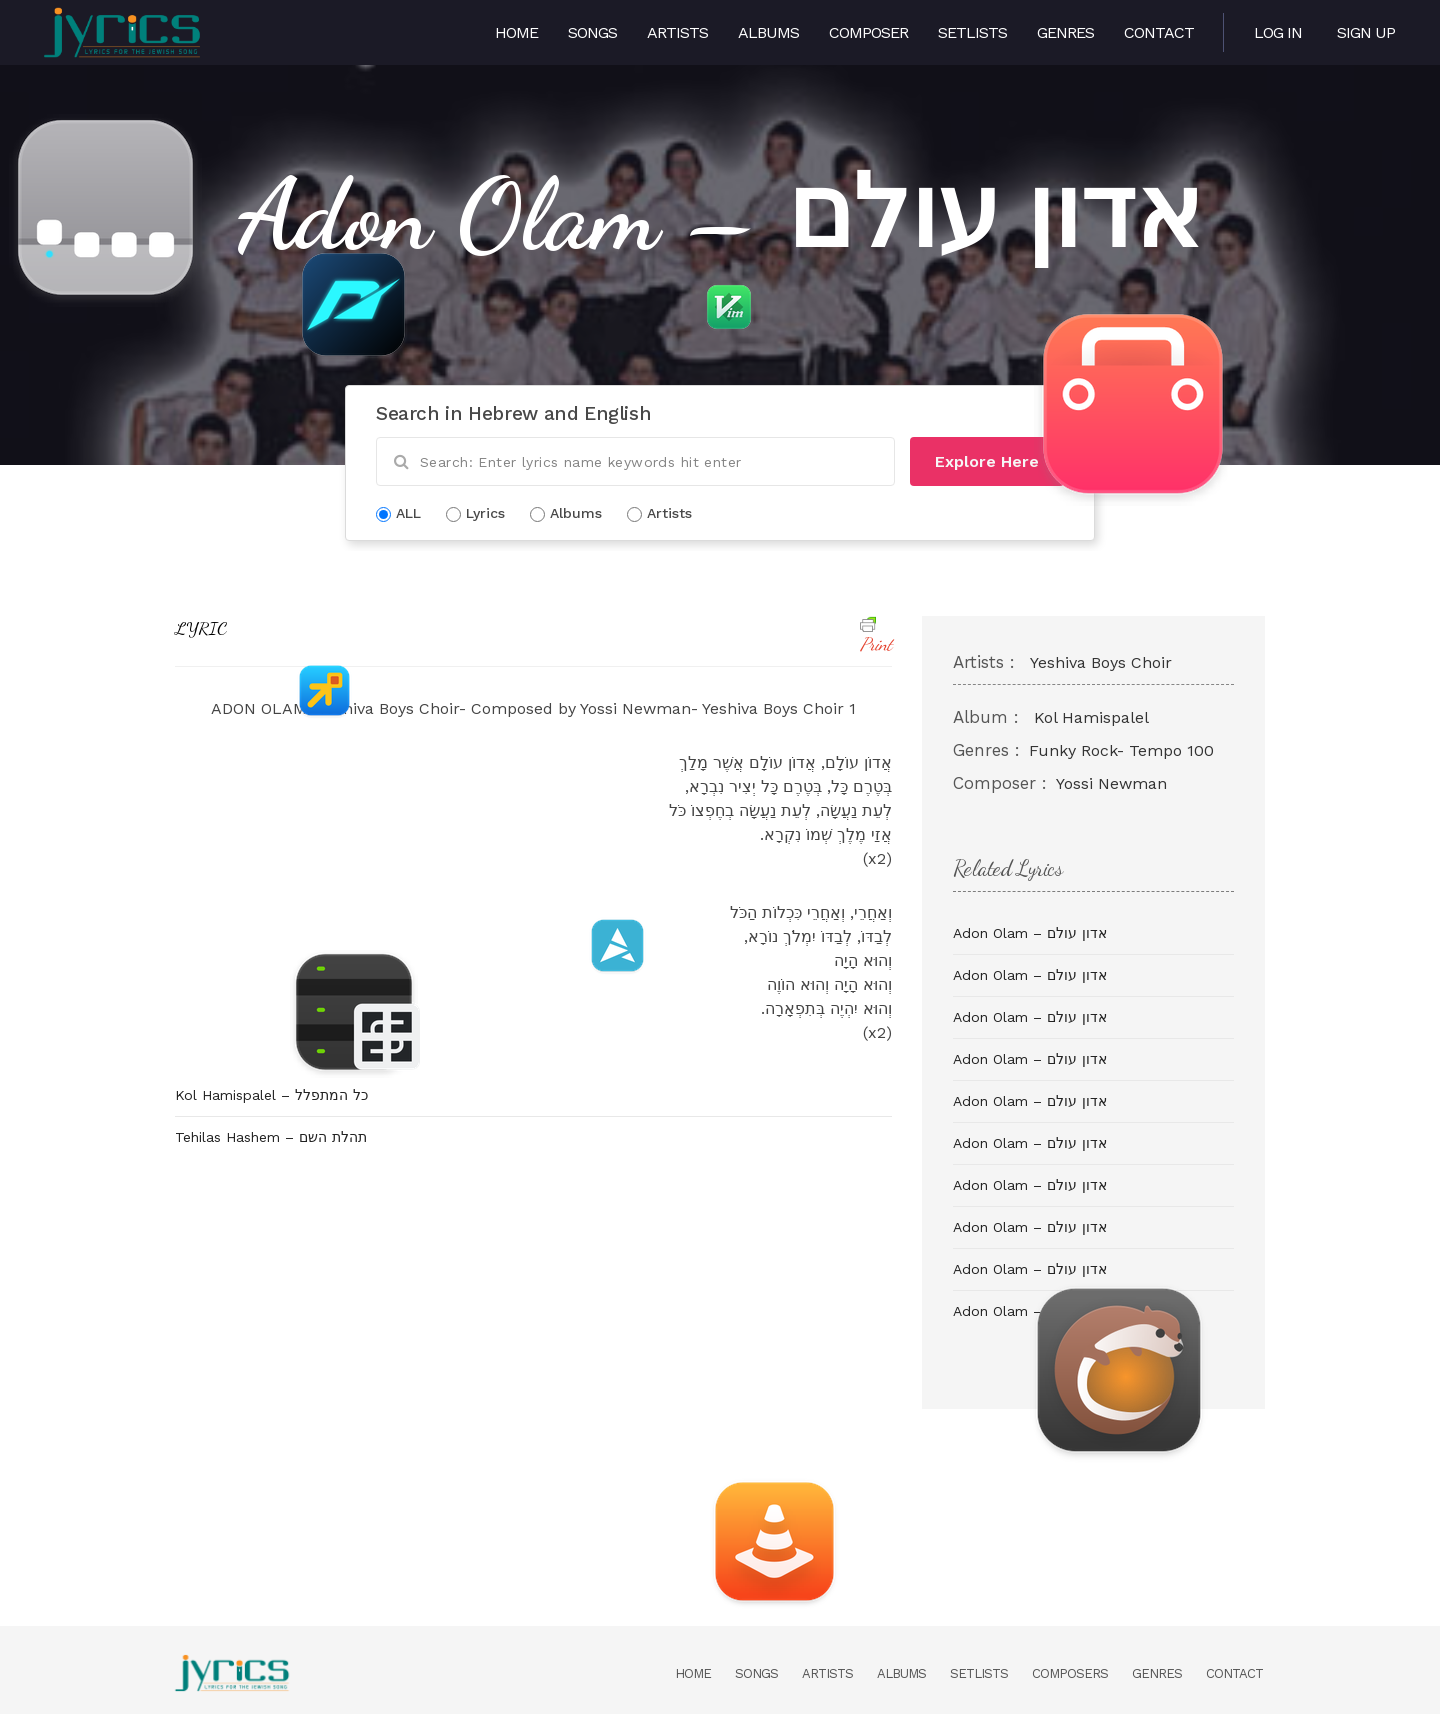 The height and width of the screenshot is (1714, 1440). Describe the element at coordinates (105, 210) in the screenshot. I see `manage cinnamon desktop applets` at that location.